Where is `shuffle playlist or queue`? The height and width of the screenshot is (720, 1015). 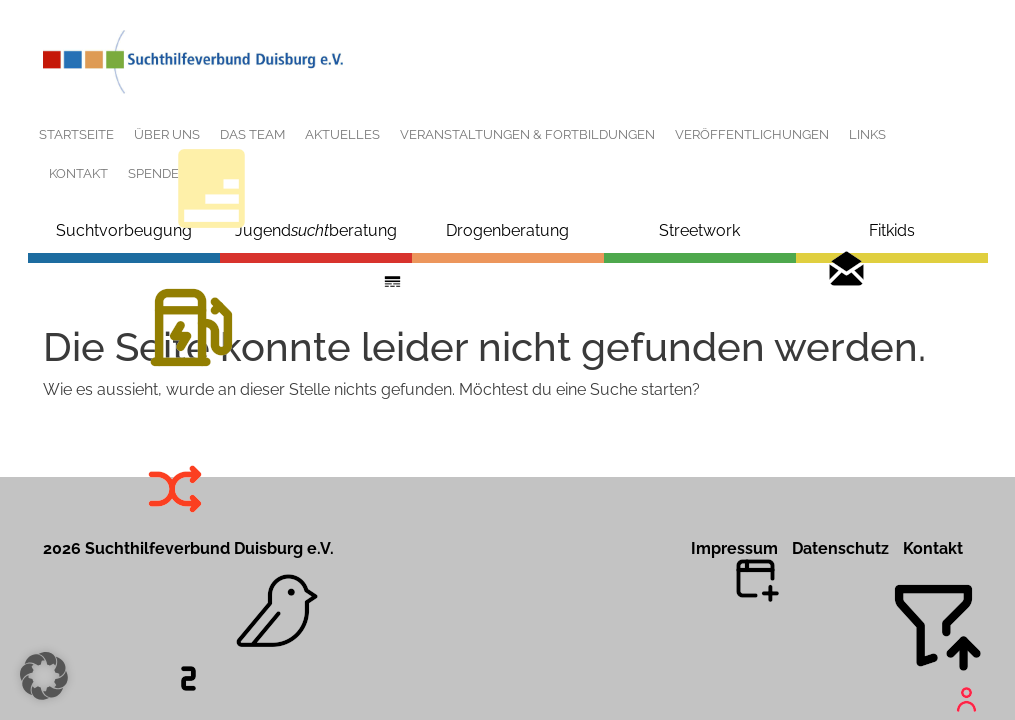 shuffle playlist or queue is located at coordinates (175, 489).